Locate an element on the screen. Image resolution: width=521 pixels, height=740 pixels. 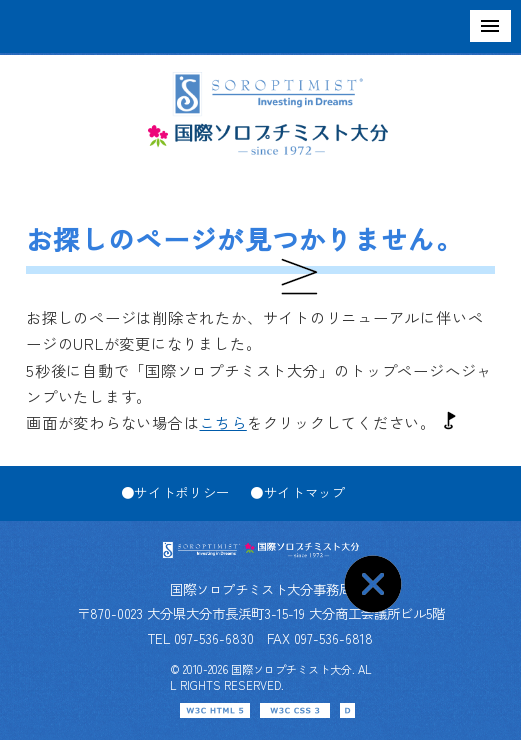
greater than or equal to mathematical operator is located at coordinates (298, 277).